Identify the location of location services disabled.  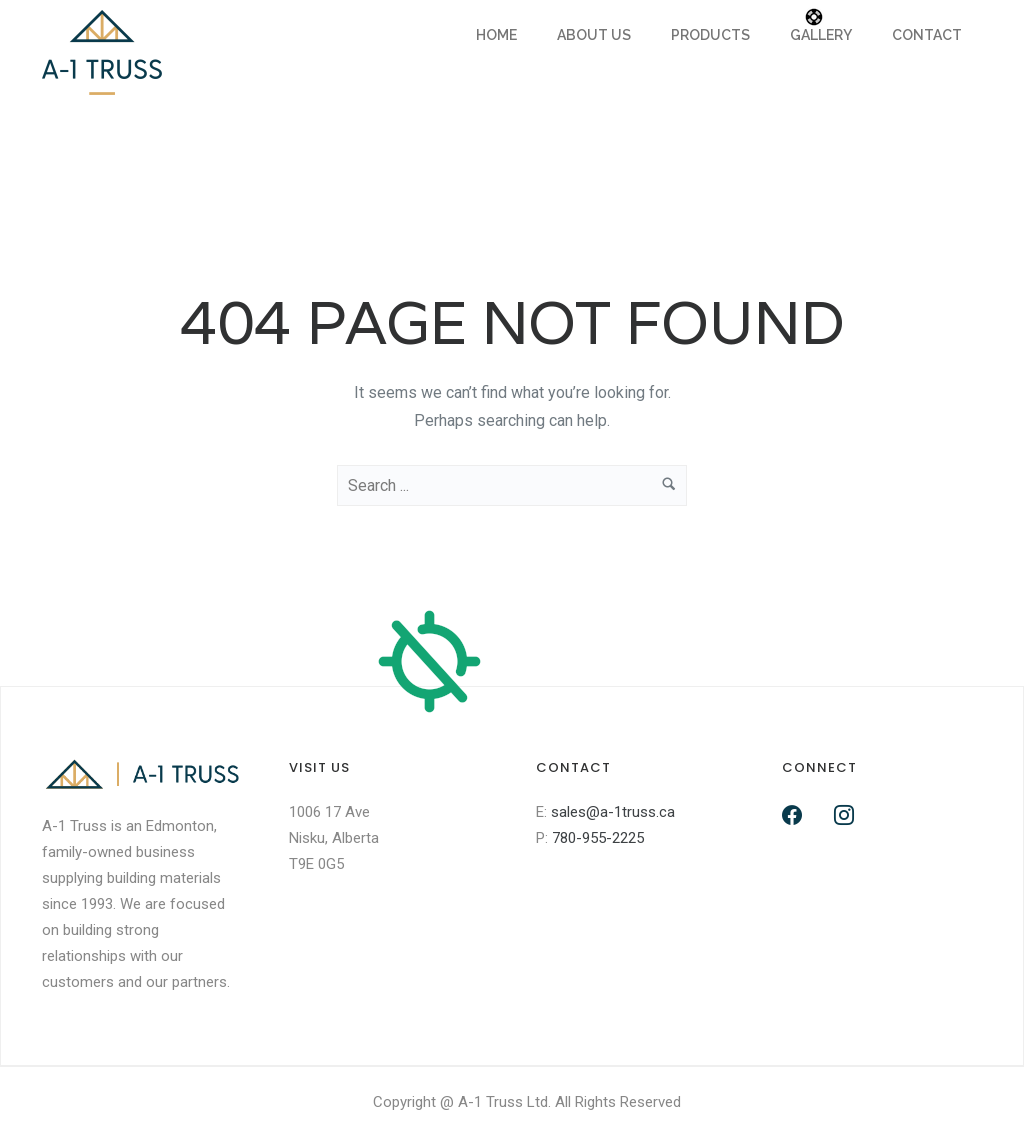
(429, 661).